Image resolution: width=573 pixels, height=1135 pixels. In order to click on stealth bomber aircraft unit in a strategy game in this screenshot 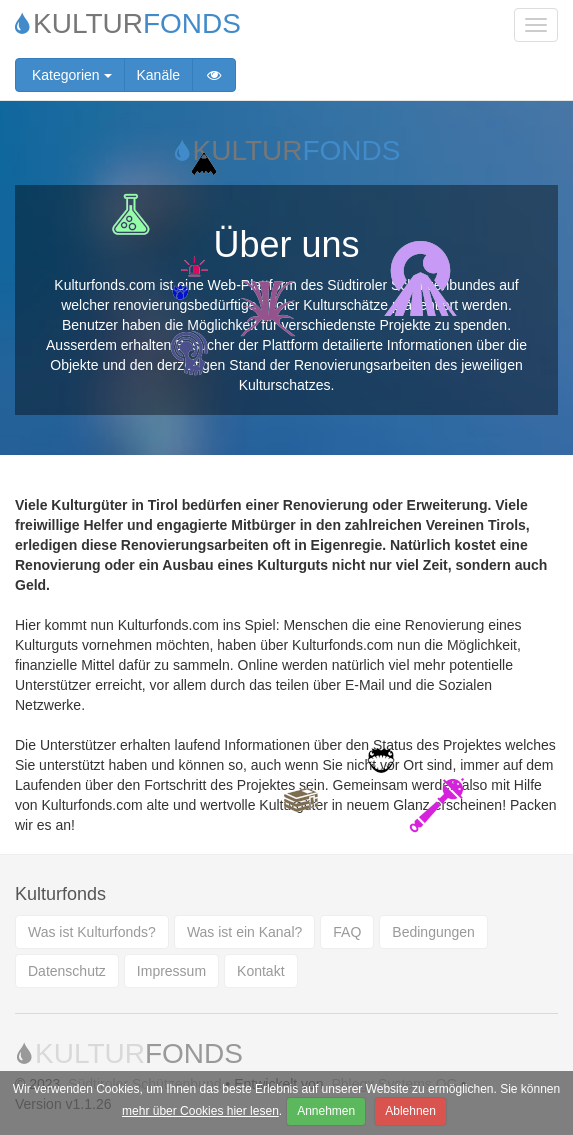, I will do `click(204, 164)`.